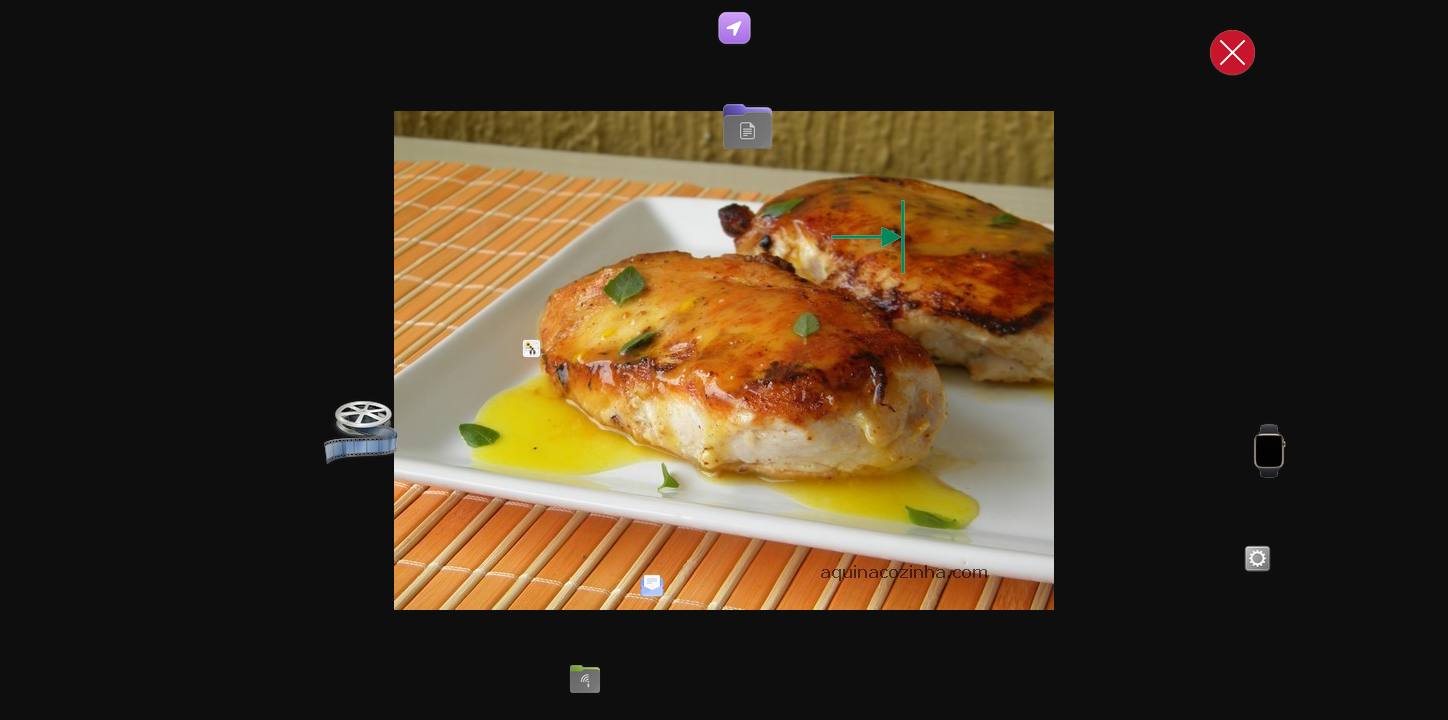 The width and height of the screenshot is (1448, 720). What do you see at coordinates (1232, 52) in the screenshot?
I see `indicates a file or item that cannot be read or accessed` at bounding box center [1232, 52].